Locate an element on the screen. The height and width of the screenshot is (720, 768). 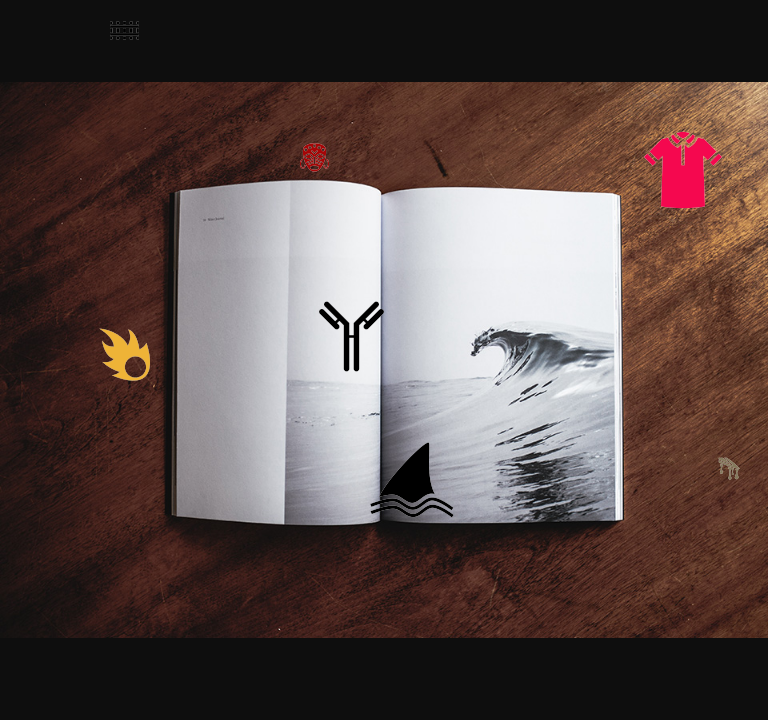
indicates a critical hit or bleeding effect is located at coordinates (729, 468).